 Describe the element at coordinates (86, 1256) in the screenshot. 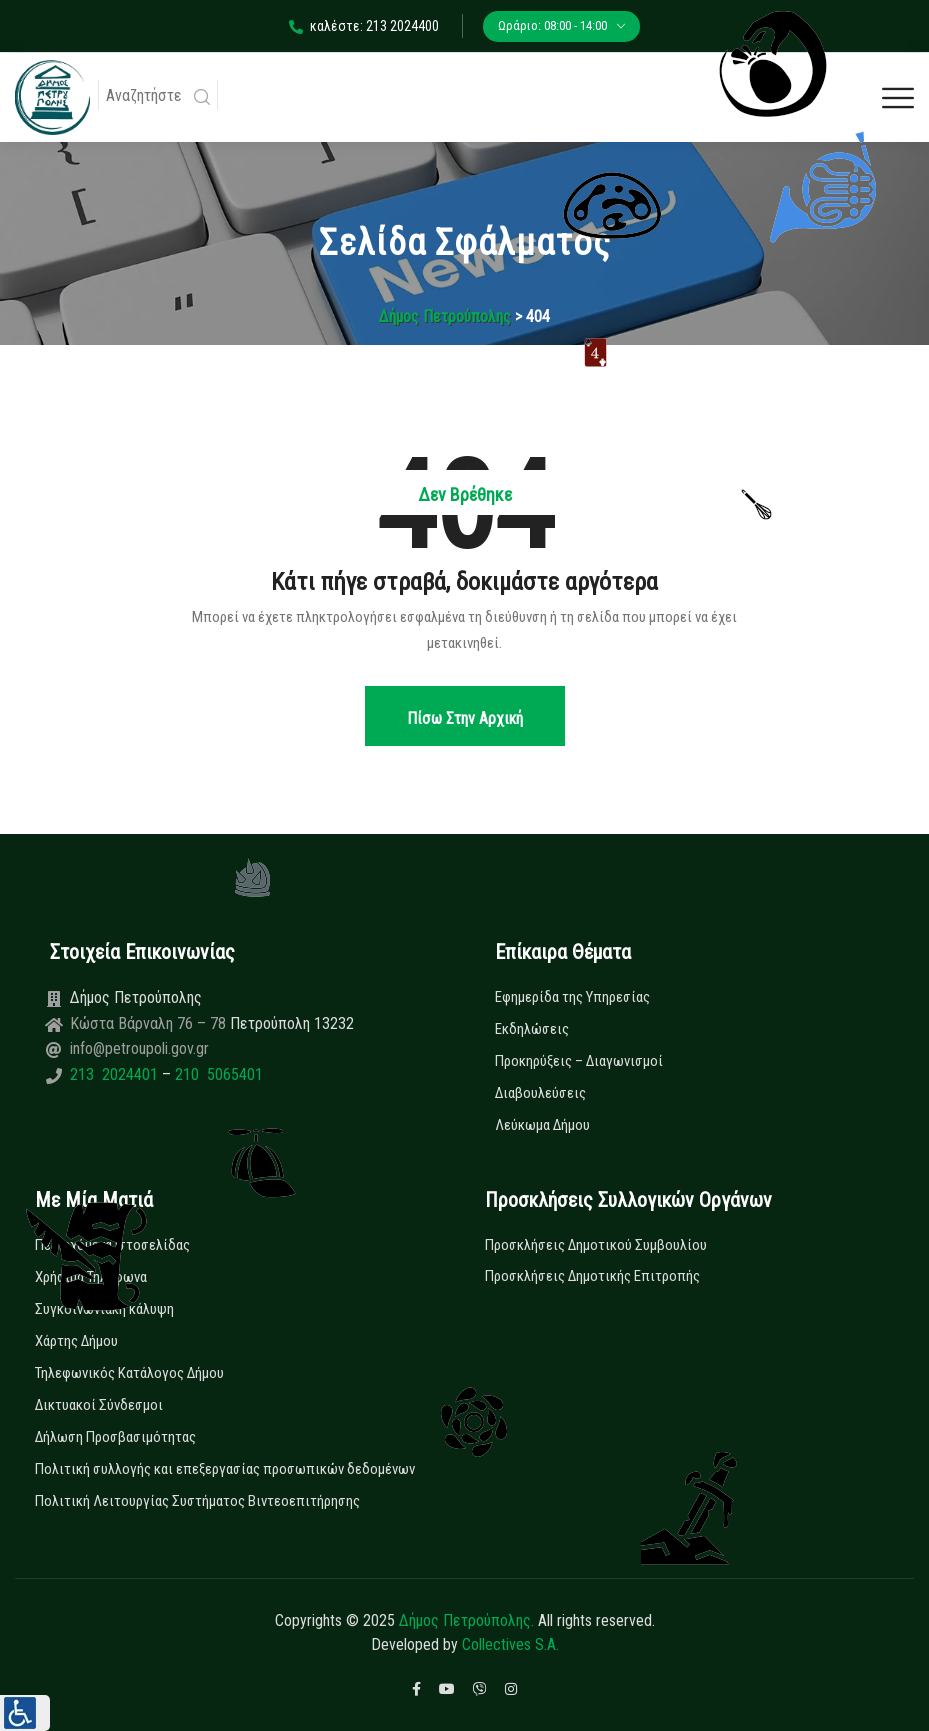

I see `access quest log or story journal` at that location.